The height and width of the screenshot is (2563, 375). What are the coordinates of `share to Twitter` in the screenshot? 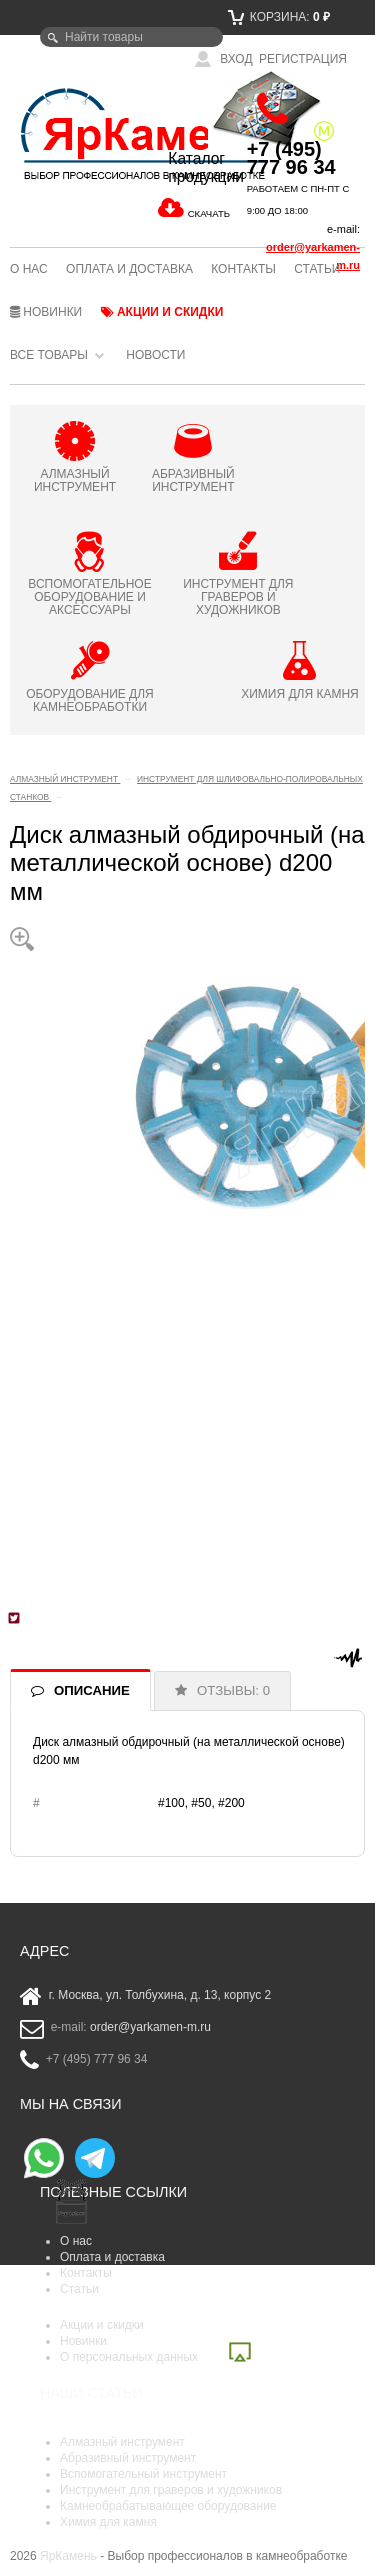 It's located at (14, 1618).